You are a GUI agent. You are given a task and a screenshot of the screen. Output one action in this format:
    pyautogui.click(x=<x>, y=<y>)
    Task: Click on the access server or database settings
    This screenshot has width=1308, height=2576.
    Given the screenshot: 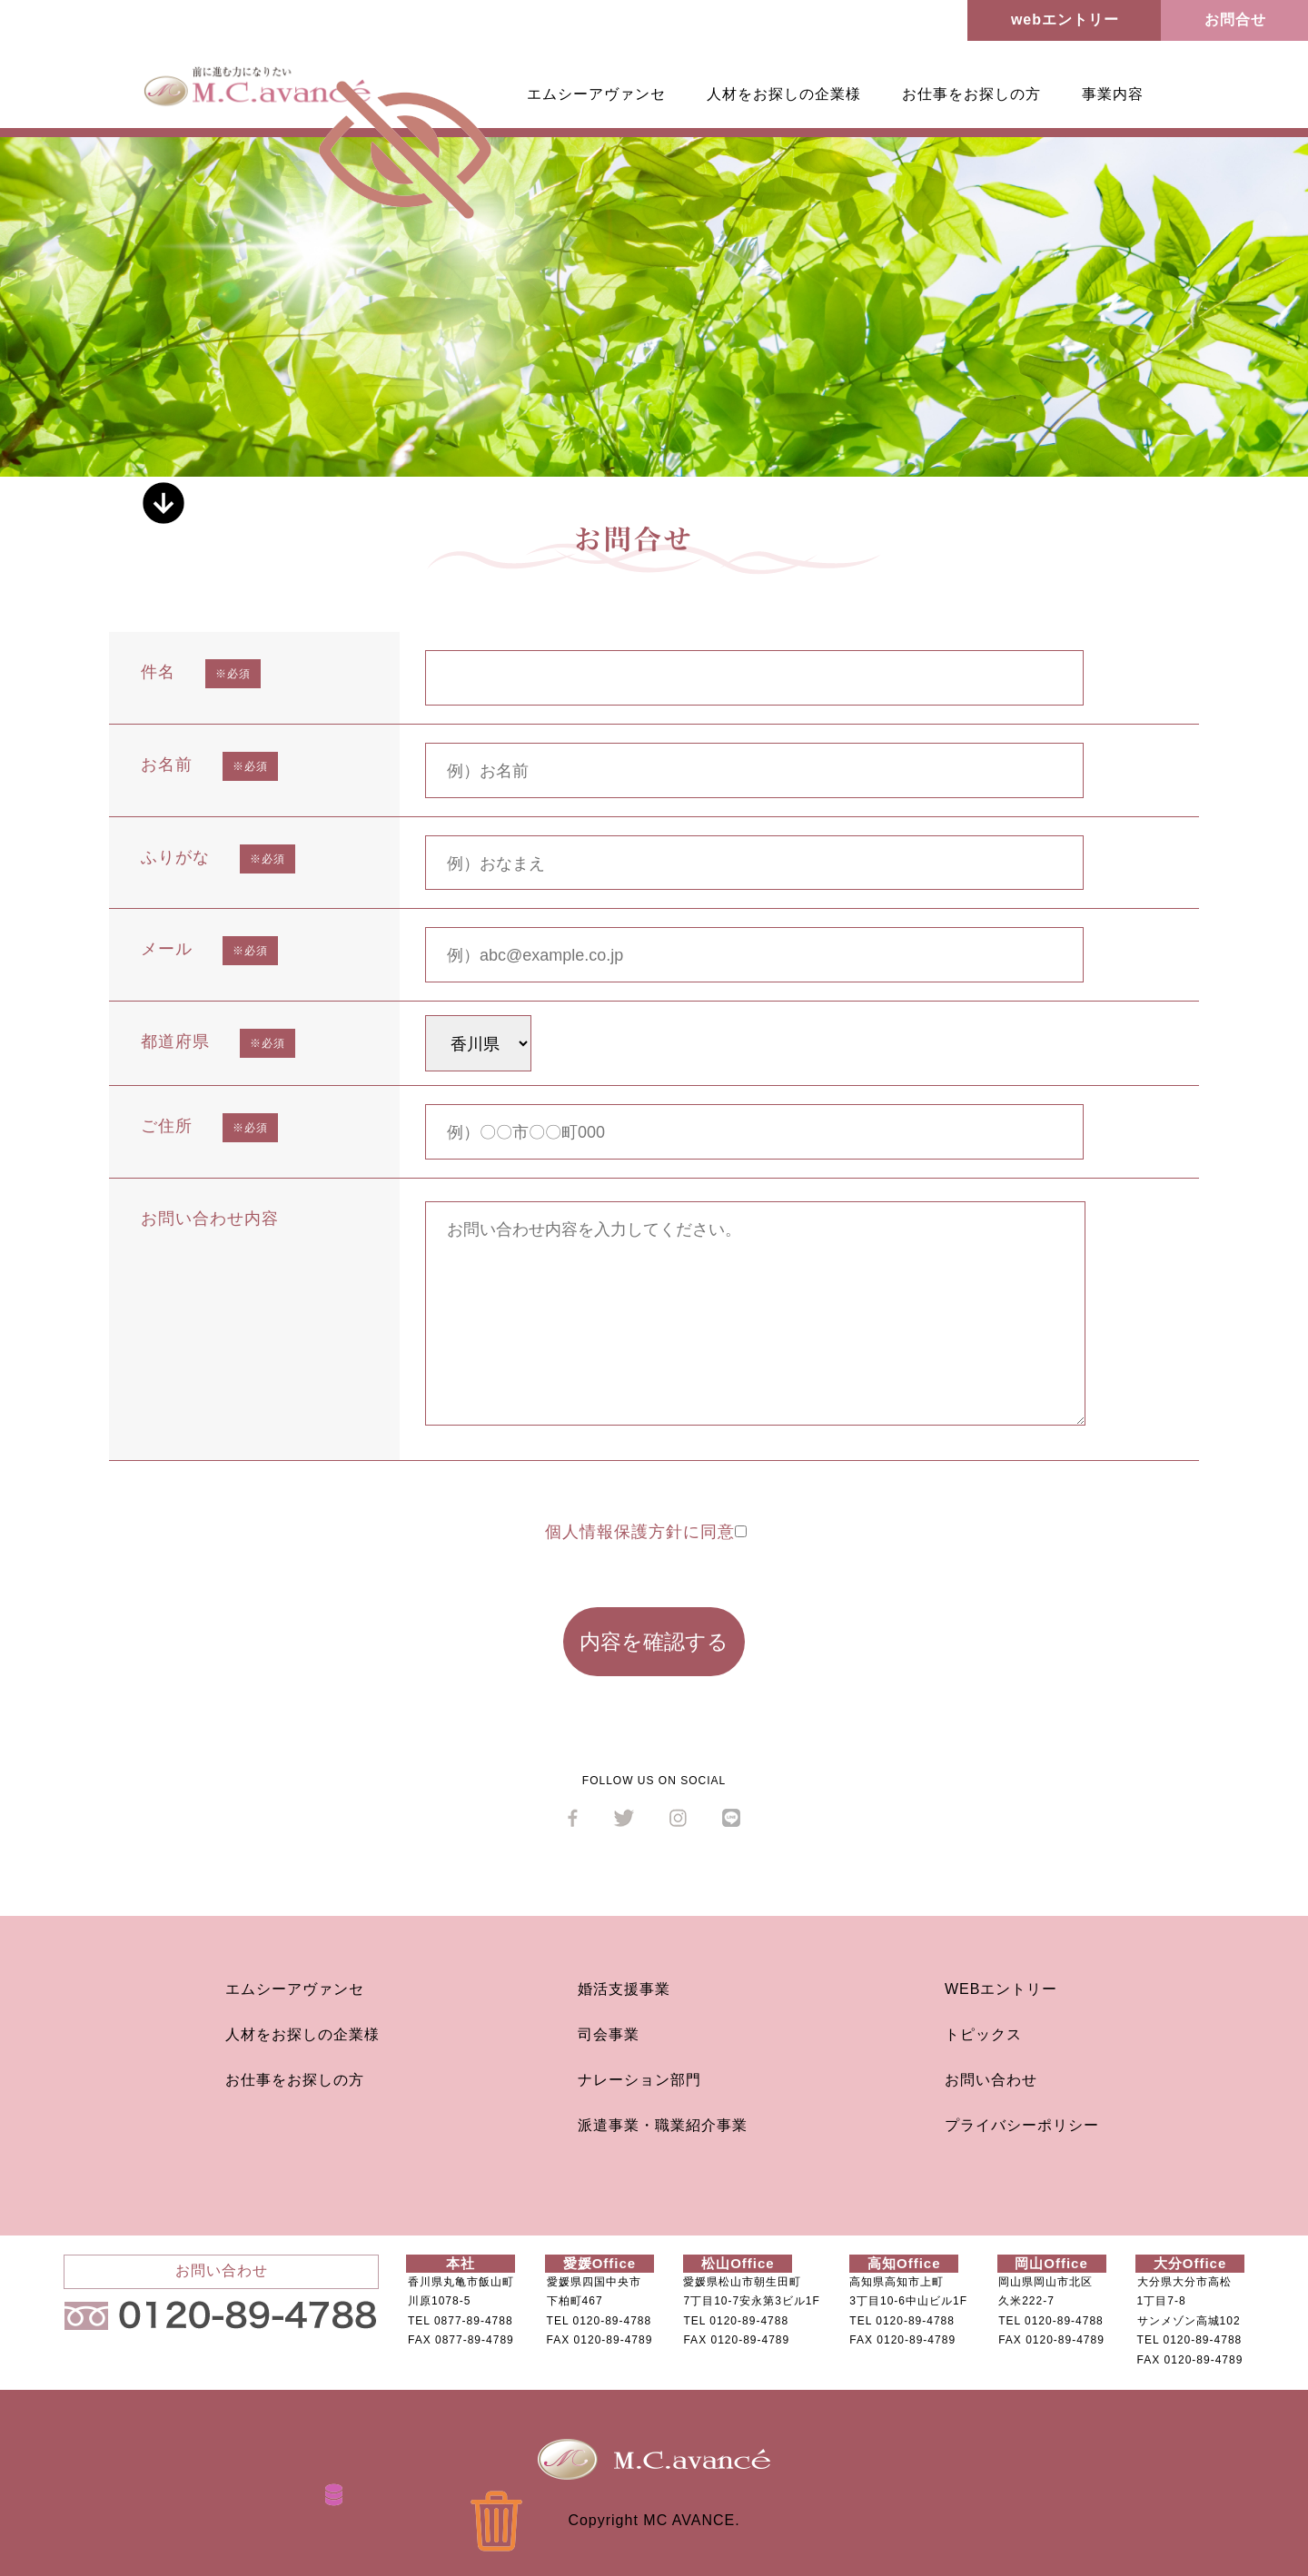 What is the action you would take?
    pyautogui.click(x=333, y=2494)
    